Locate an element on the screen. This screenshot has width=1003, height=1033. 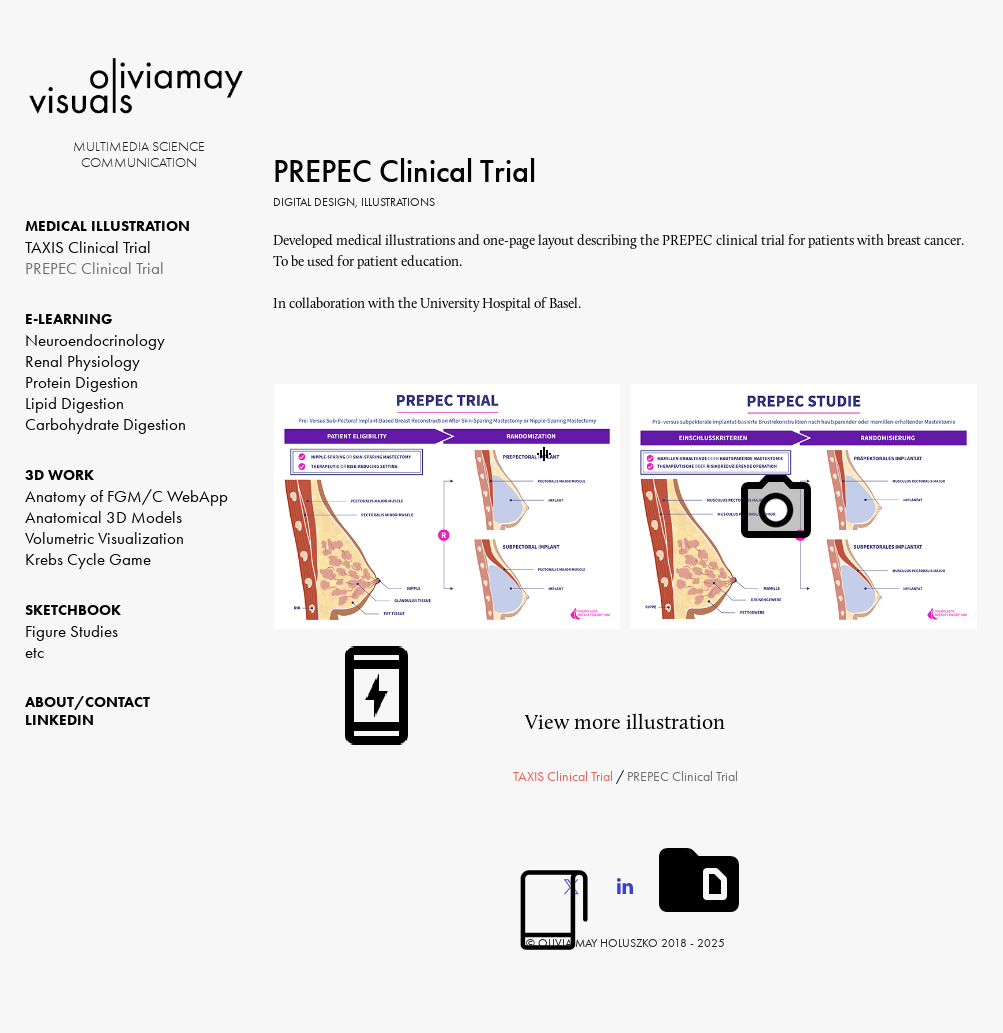
view towel or linen amenities is located at coordinates (551, 910).